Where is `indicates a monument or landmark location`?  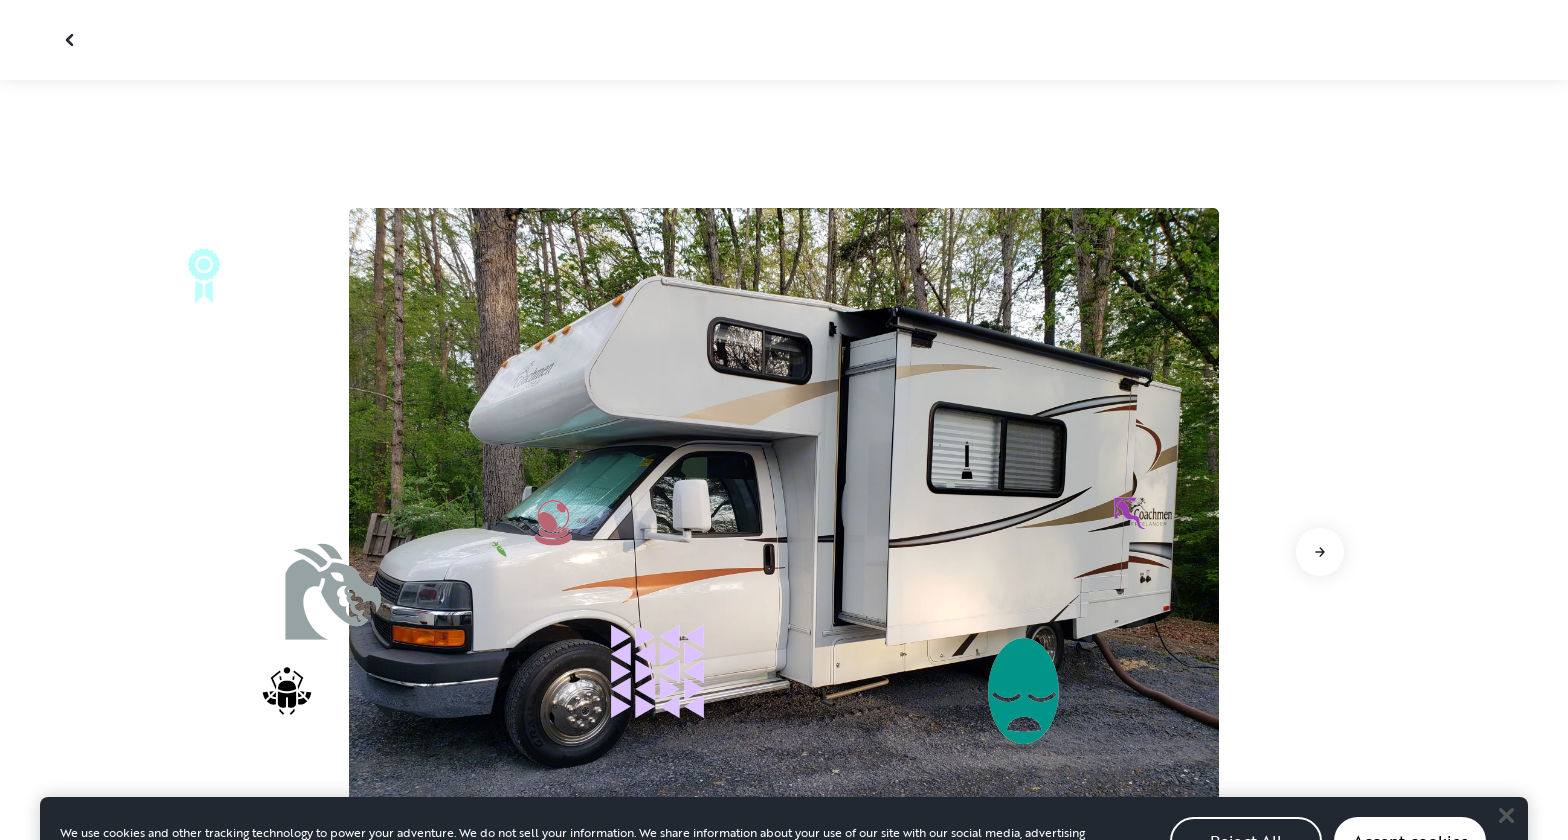 indicates a monument or landmark location is located at coordinates (967, 460).